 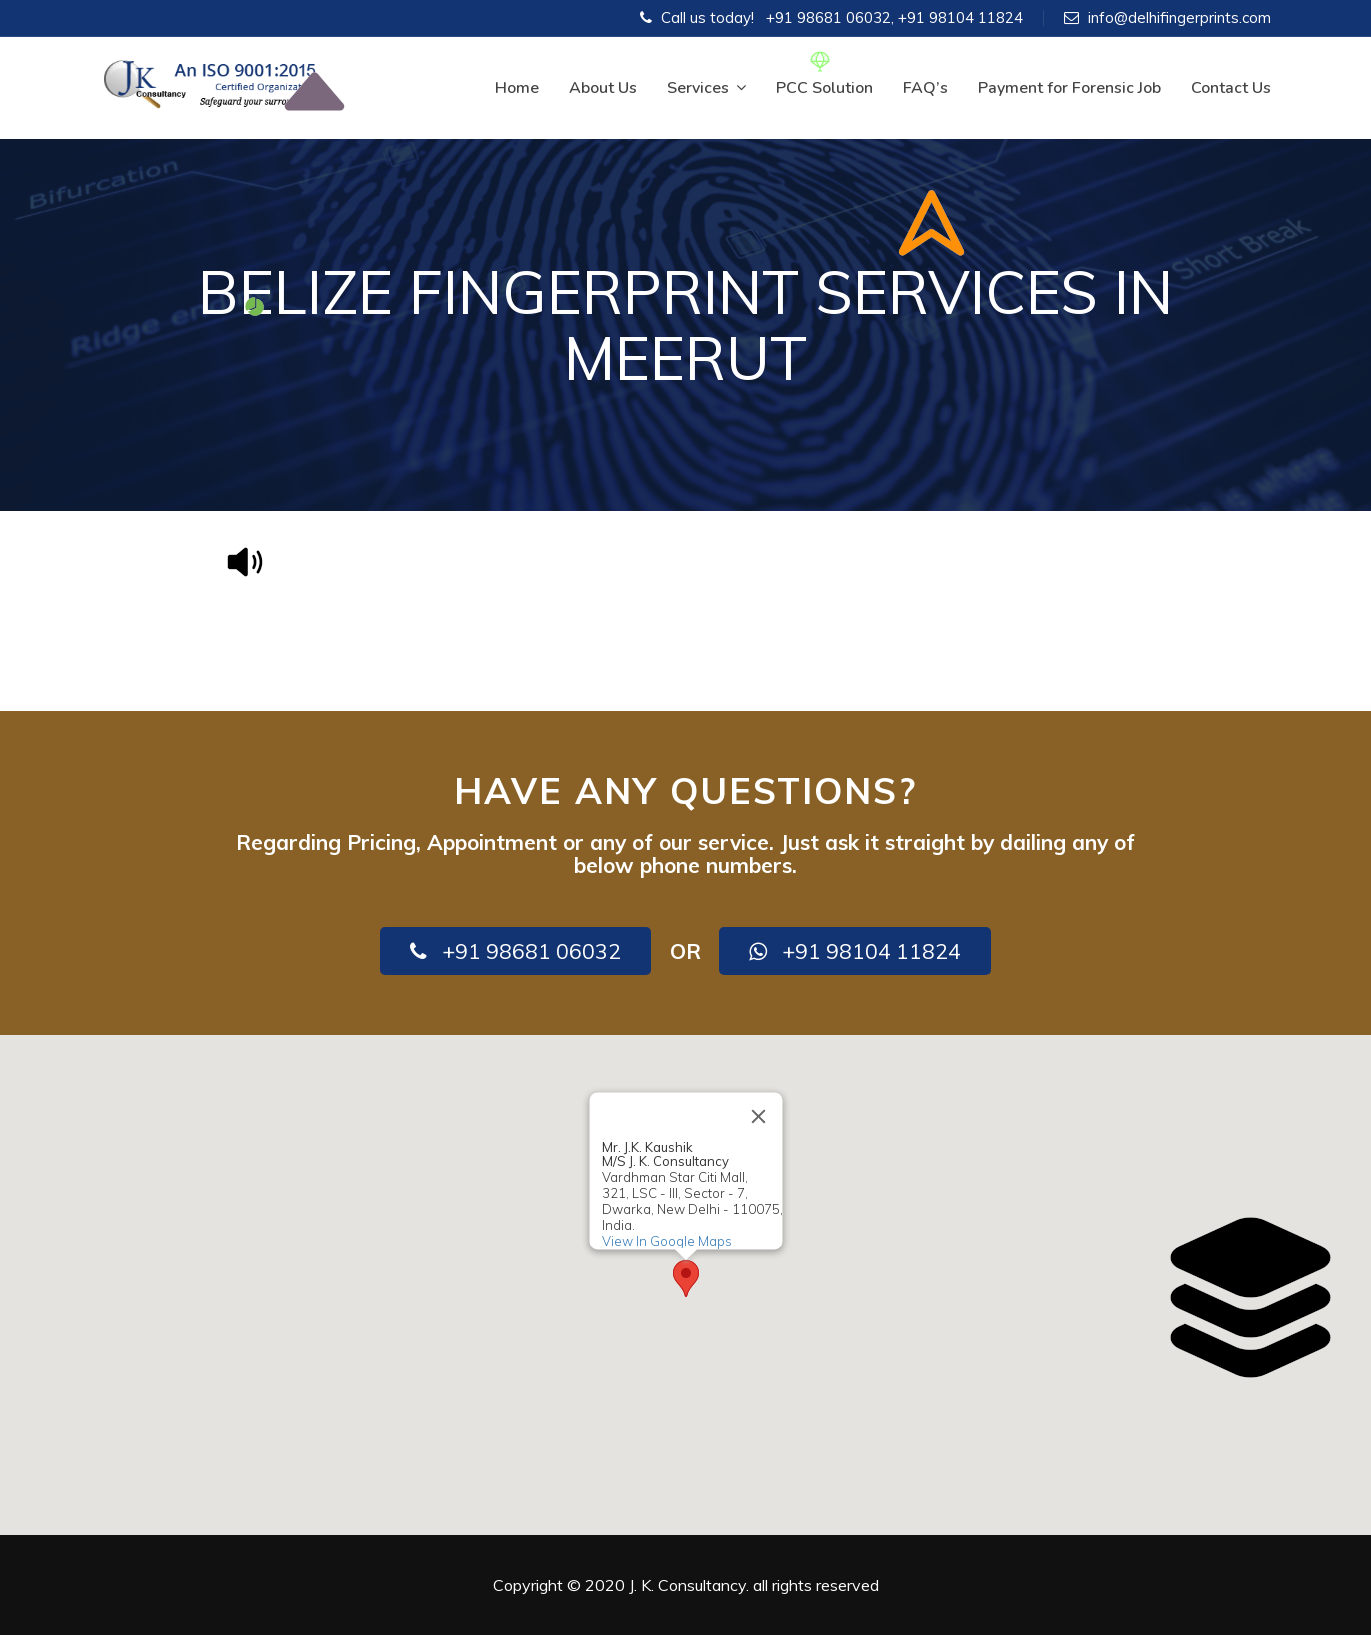 What do you see at coordinates (314, 91) in the screenshot?
I see `collapse an expanded section` at bounding box center [314, 91].